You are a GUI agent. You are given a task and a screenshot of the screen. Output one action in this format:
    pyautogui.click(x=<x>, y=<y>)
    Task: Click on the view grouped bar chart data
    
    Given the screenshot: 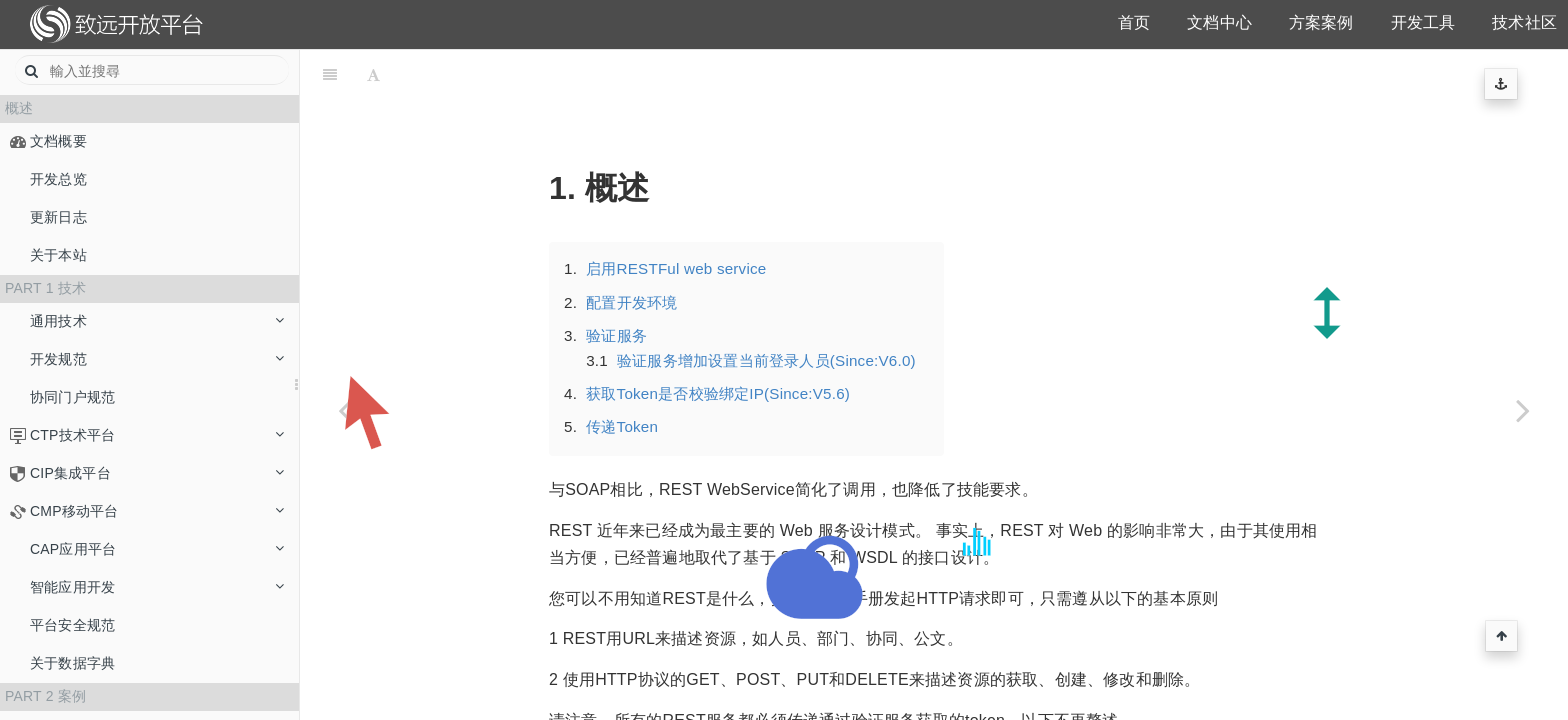 What is the action you would take?
    pyautogui.click(x=977, y=542)
    